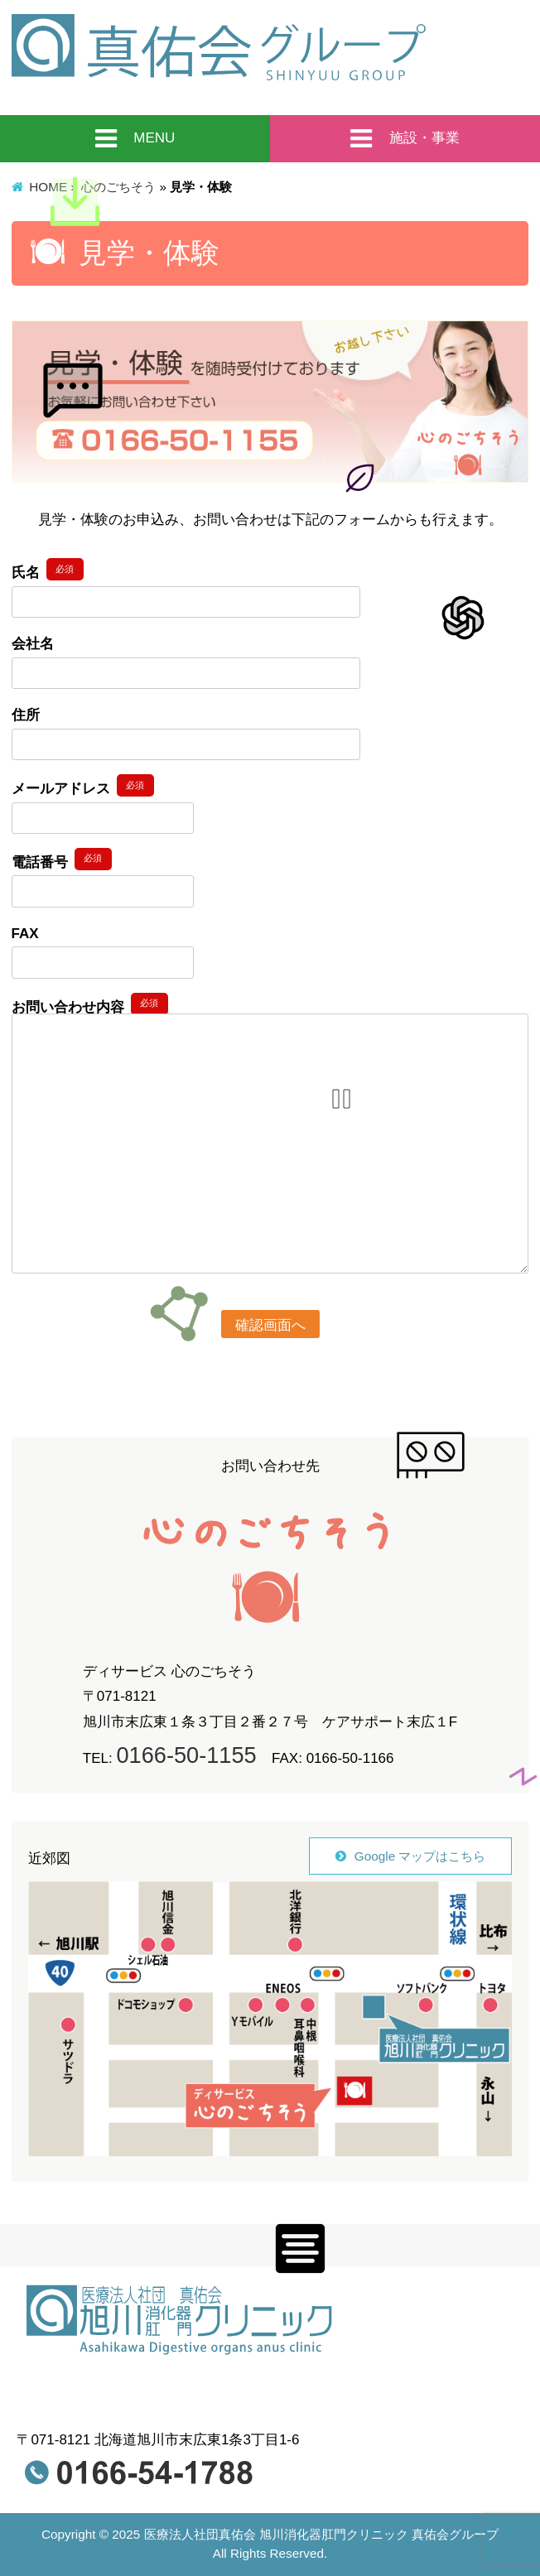  What do you see at coordinates (75, 203) in the screenshot?
I see `download a file to your device` at bounding box center [75, 203].